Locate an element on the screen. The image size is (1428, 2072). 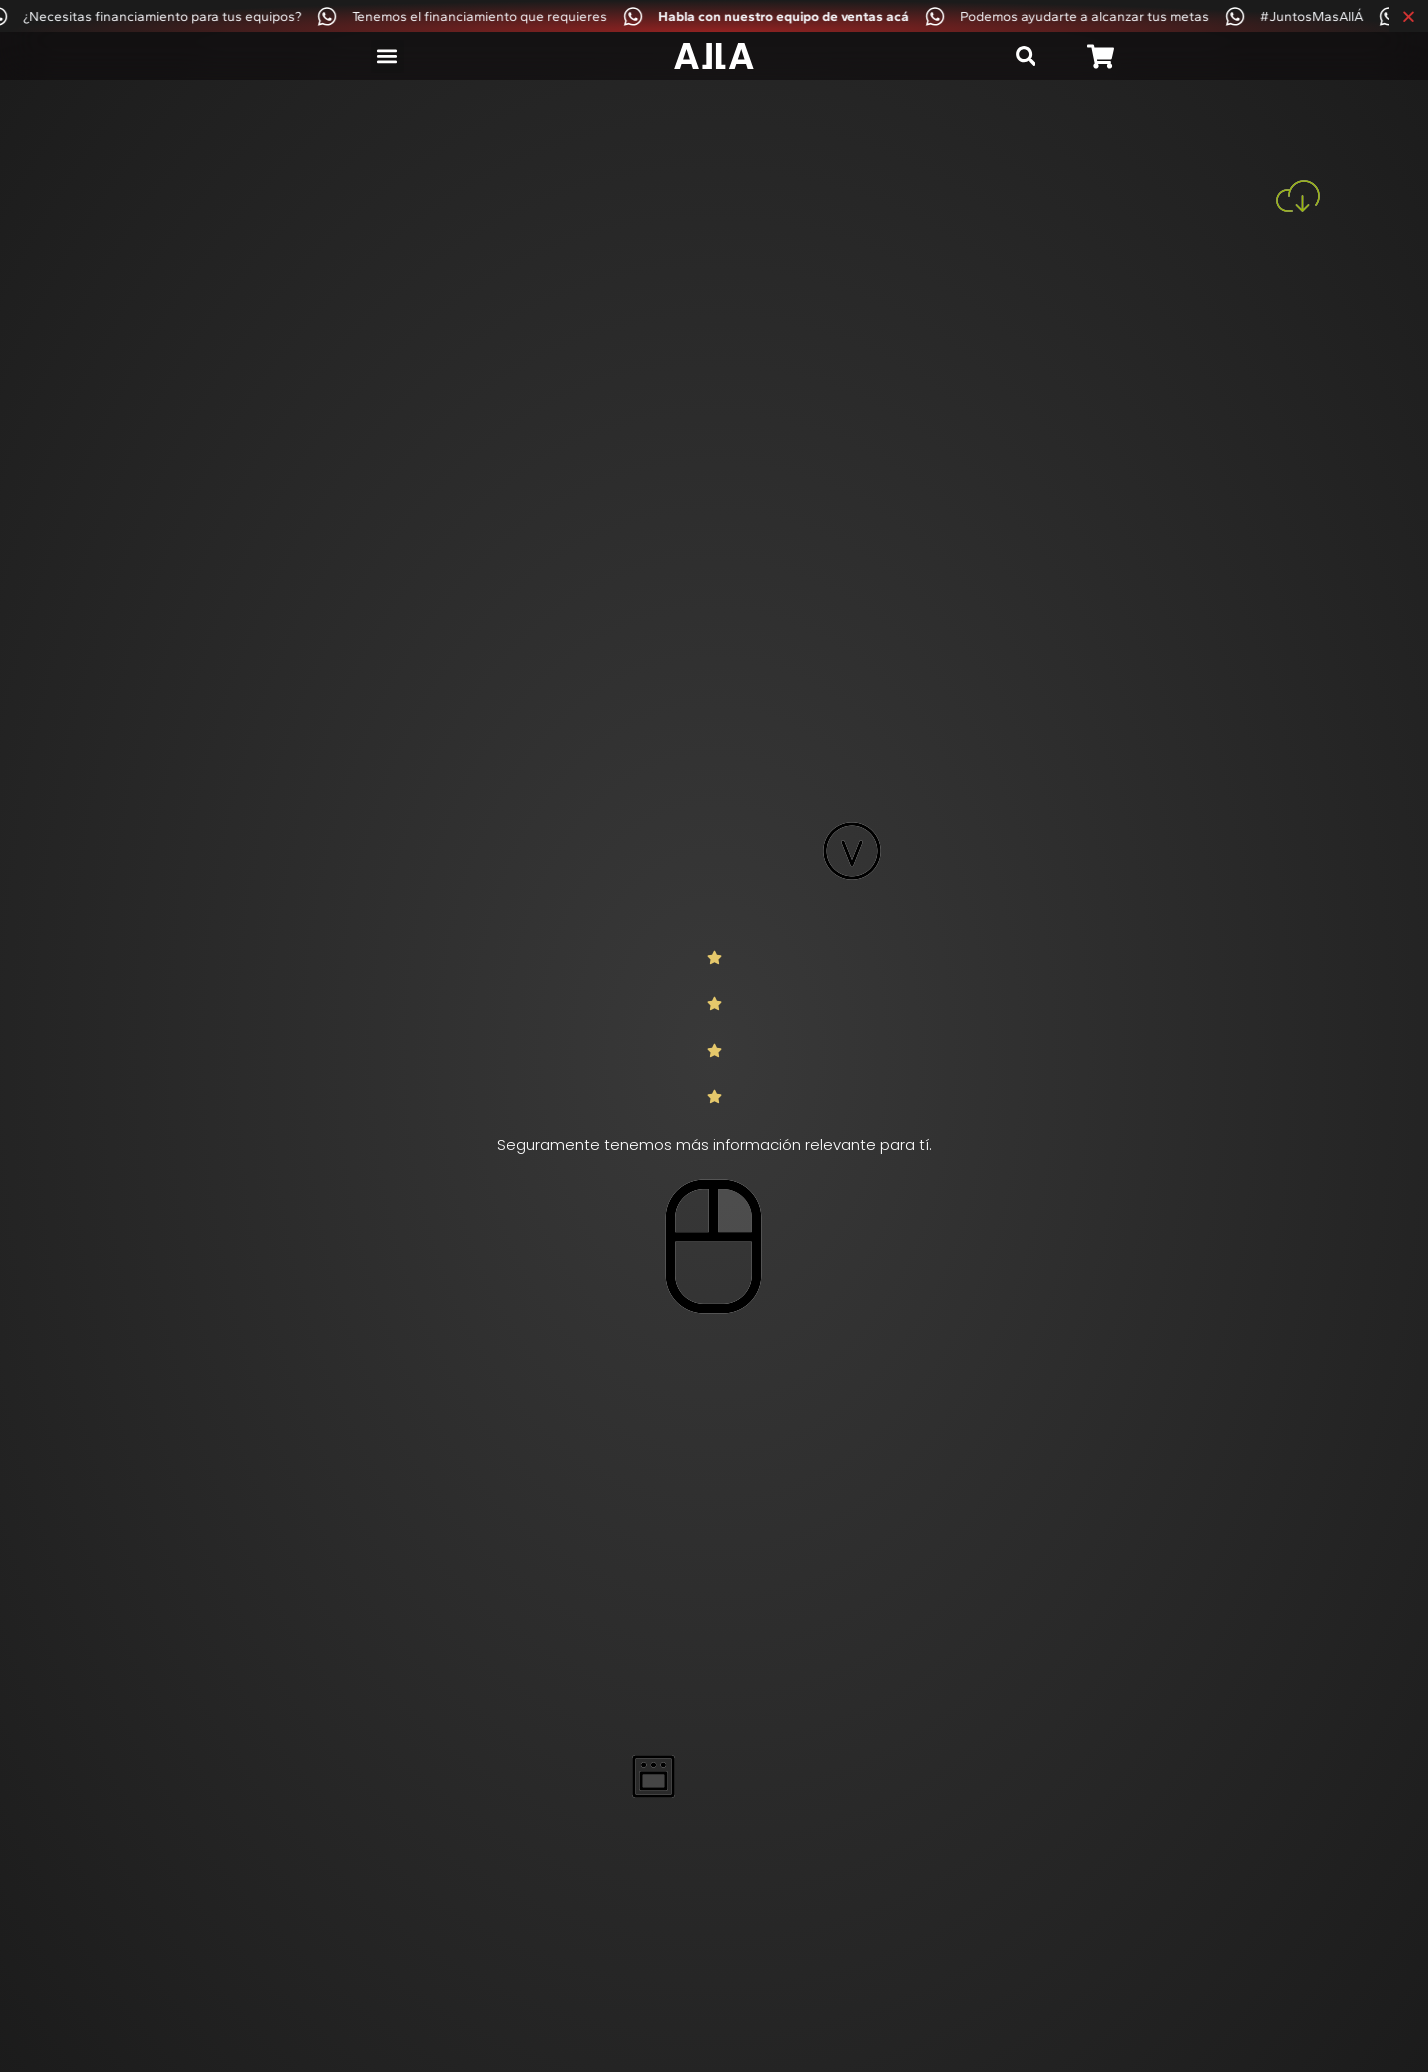
access oven controls in a smart home app is located at coordinates (653, 1776).